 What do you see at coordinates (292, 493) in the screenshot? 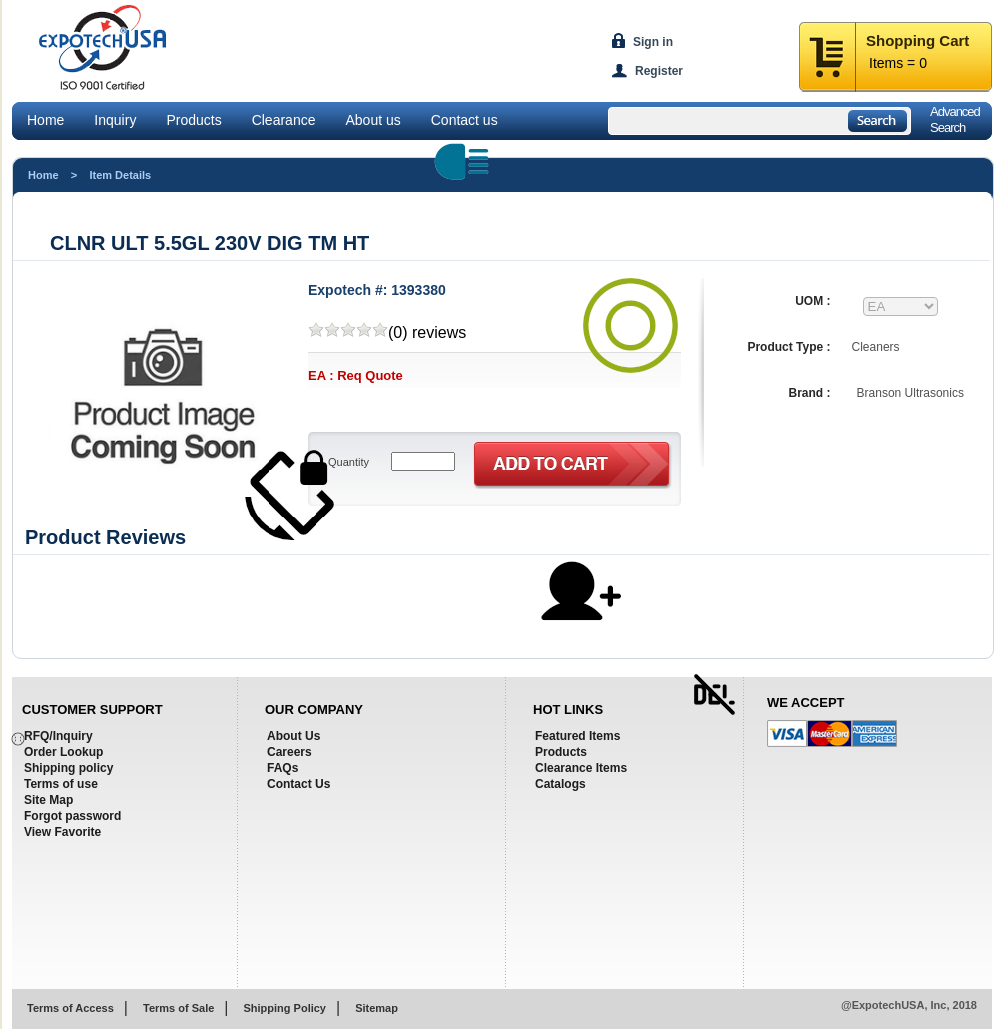
I see `screen rotation is locked` at bounding box center [292, 493].